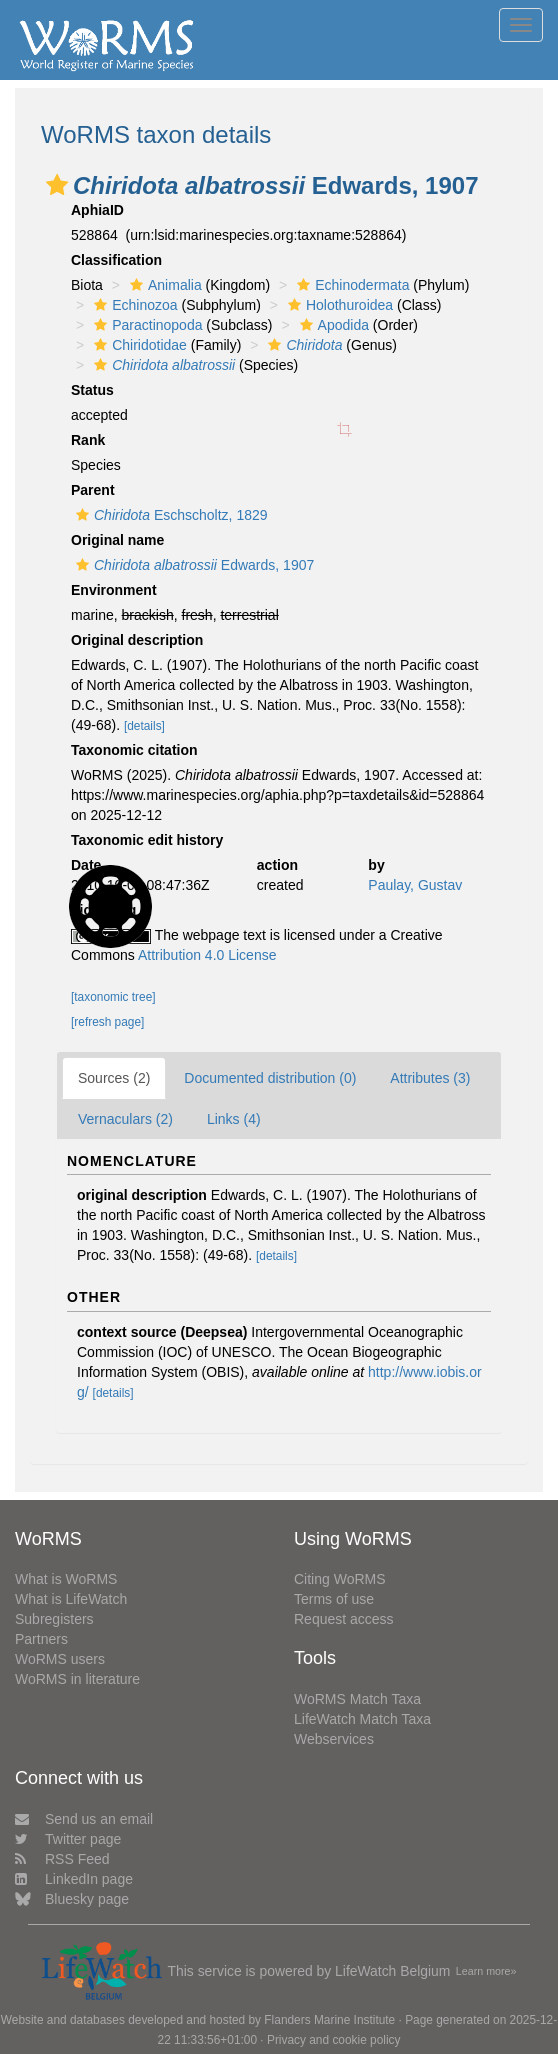 Image resolution: width=558 pixels, height=2054 pixels. Describe the element at coordinates (344, 429) in the screenshot. I see `crop an image` at that location.